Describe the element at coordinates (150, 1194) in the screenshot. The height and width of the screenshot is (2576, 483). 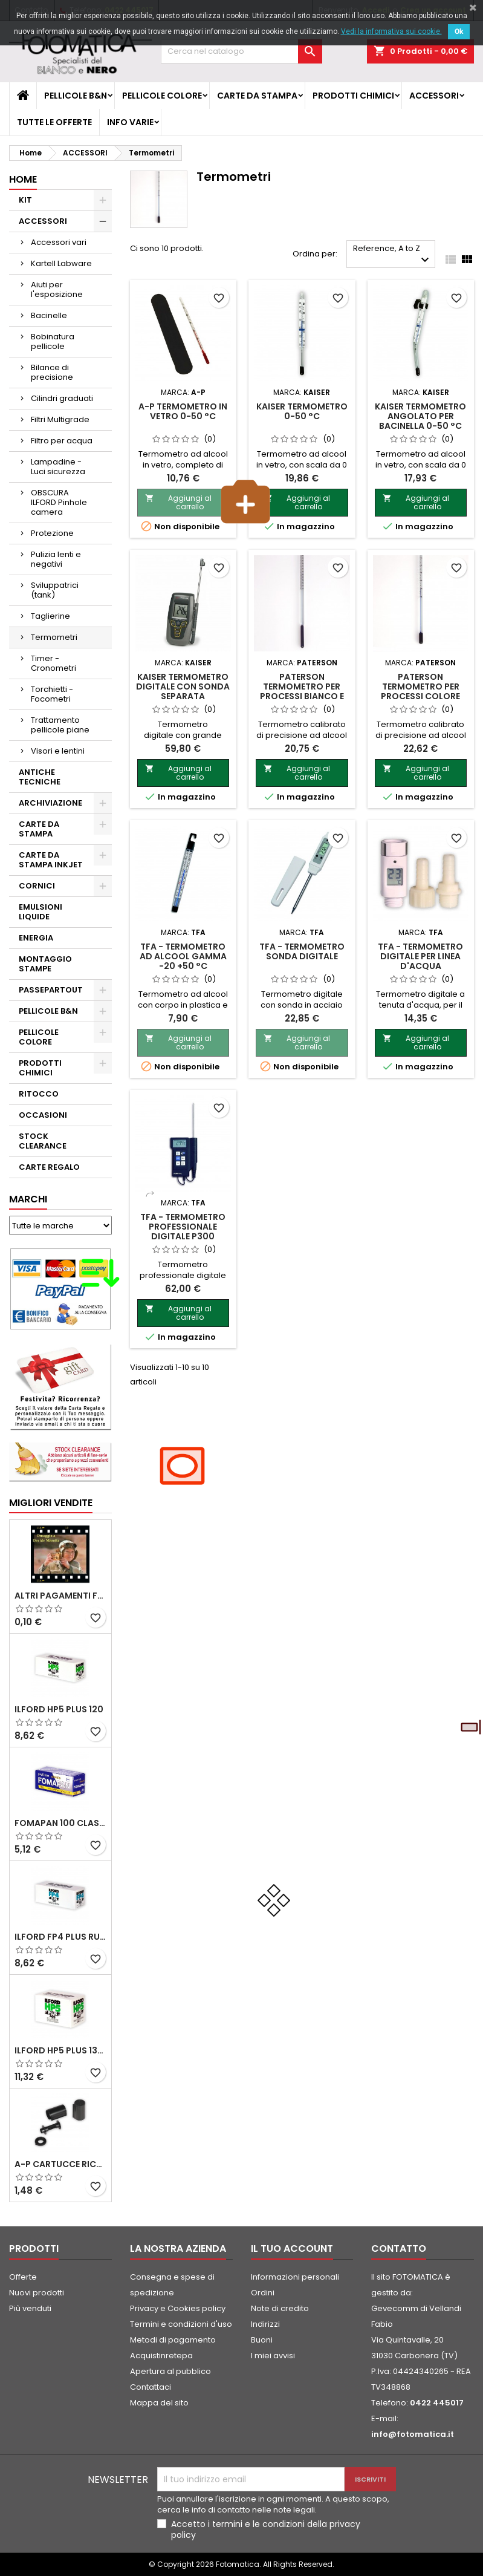
I see `share or forward content` at that location.